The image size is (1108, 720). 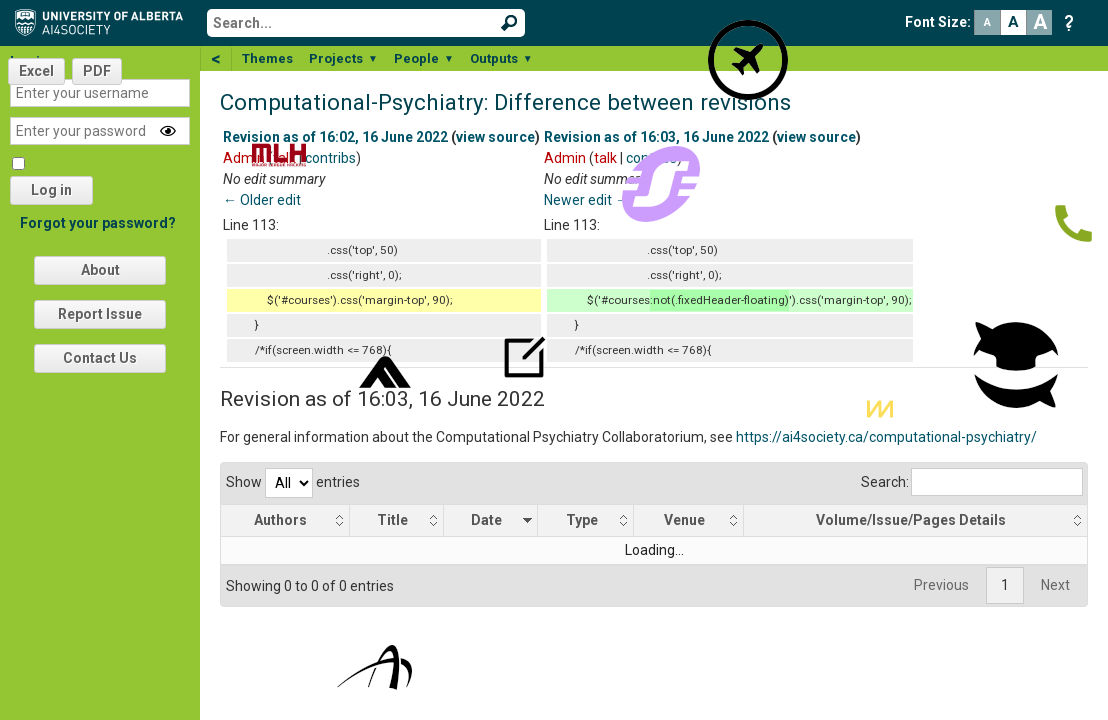 What do you see at coordinates (524, 358) in the screenshot?
I see `edit content in a text field or form` at bounding box center [524, 358].